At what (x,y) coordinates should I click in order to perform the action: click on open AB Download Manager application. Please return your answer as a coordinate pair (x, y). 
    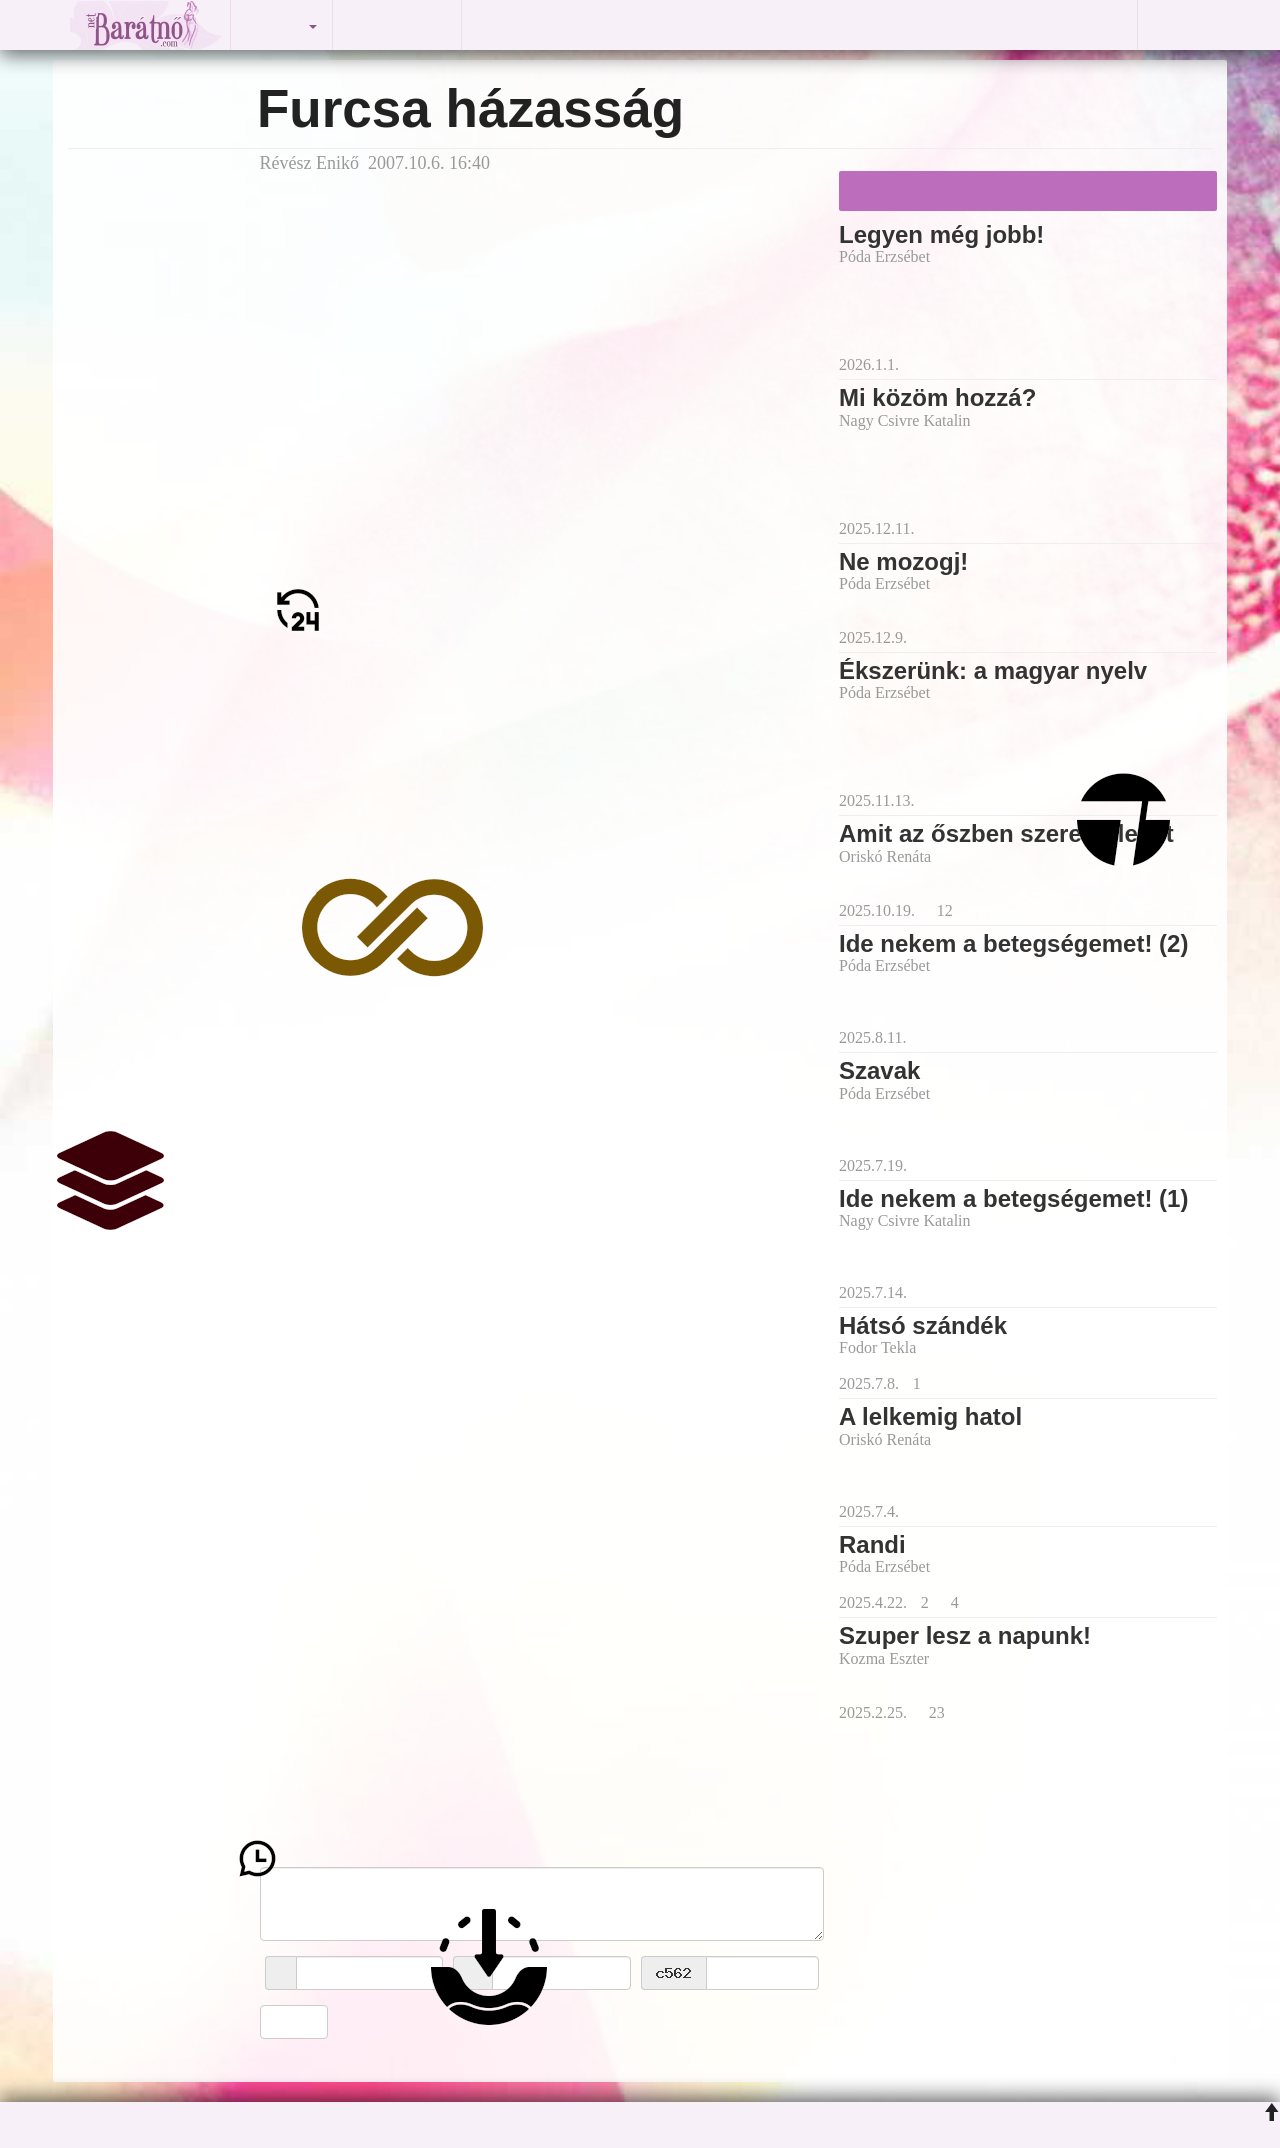
    Looking at the image, I should click on (489, 1967).